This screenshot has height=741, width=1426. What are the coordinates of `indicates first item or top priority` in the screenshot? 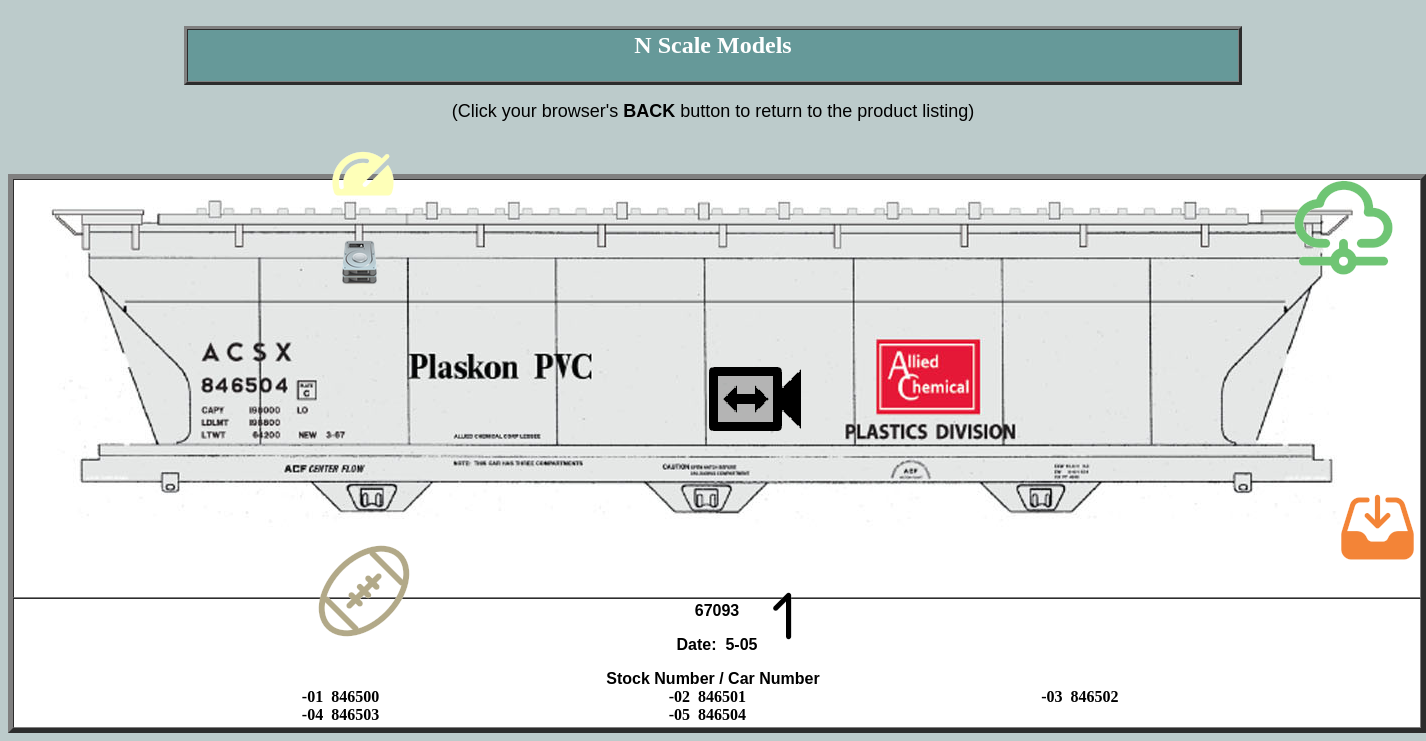 It's located at (786, 616).